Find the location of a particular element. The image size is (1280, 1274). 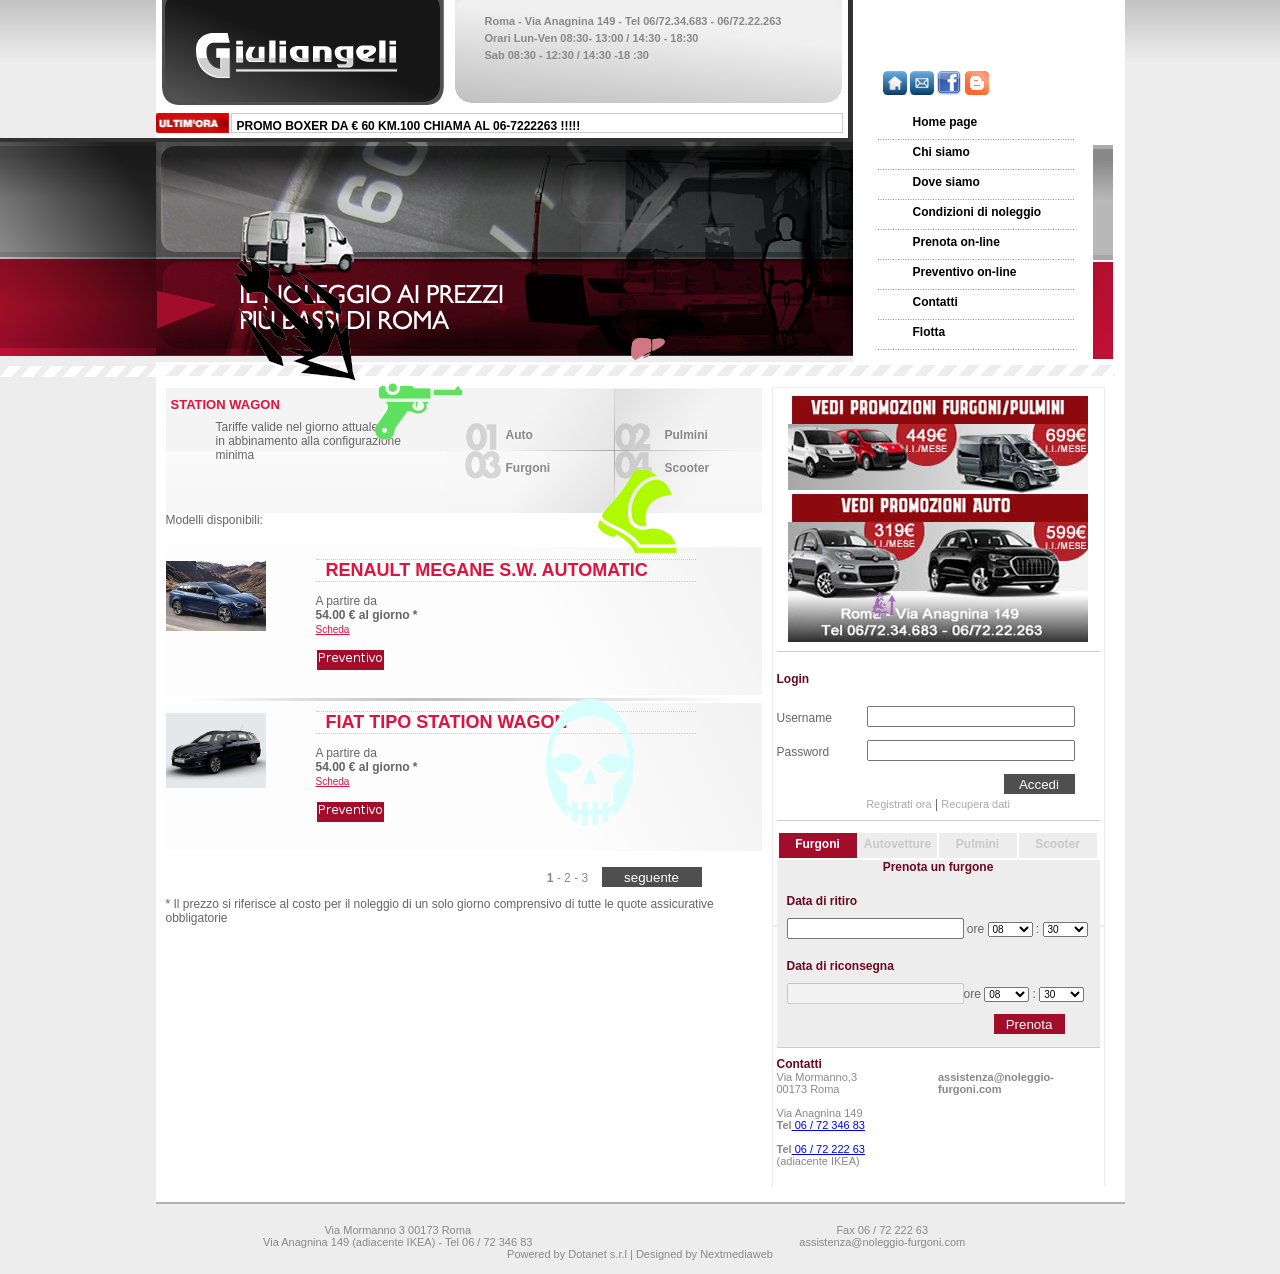

select skull mask avatar or character cosmetic is located at coordinates (589, 762).